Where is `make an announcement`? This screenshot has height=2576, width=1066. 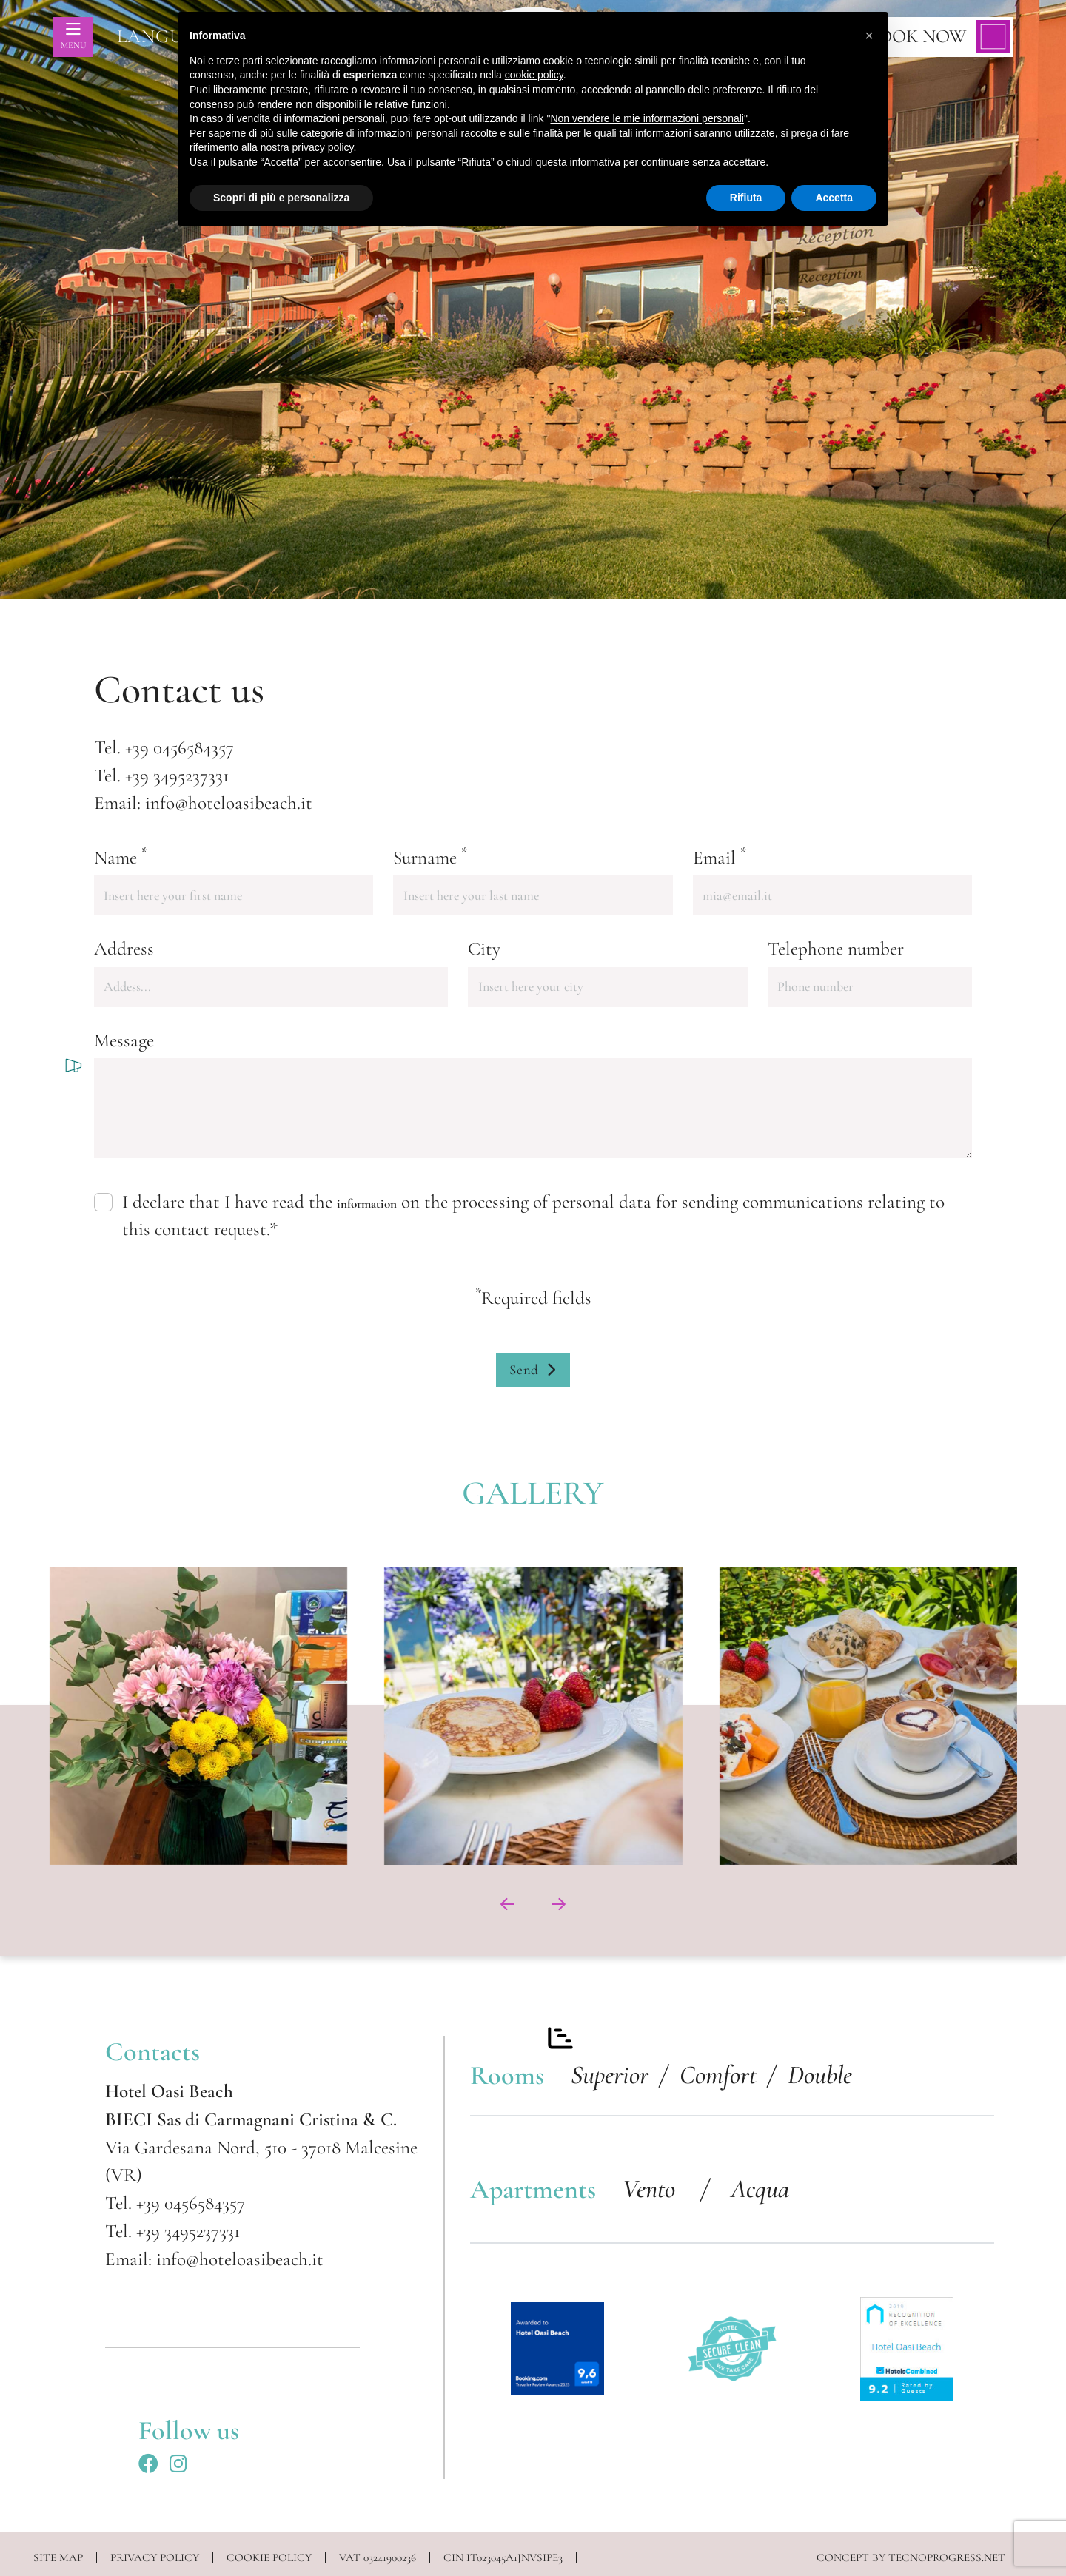
make an announcement is located at coordinates (73, 1066).